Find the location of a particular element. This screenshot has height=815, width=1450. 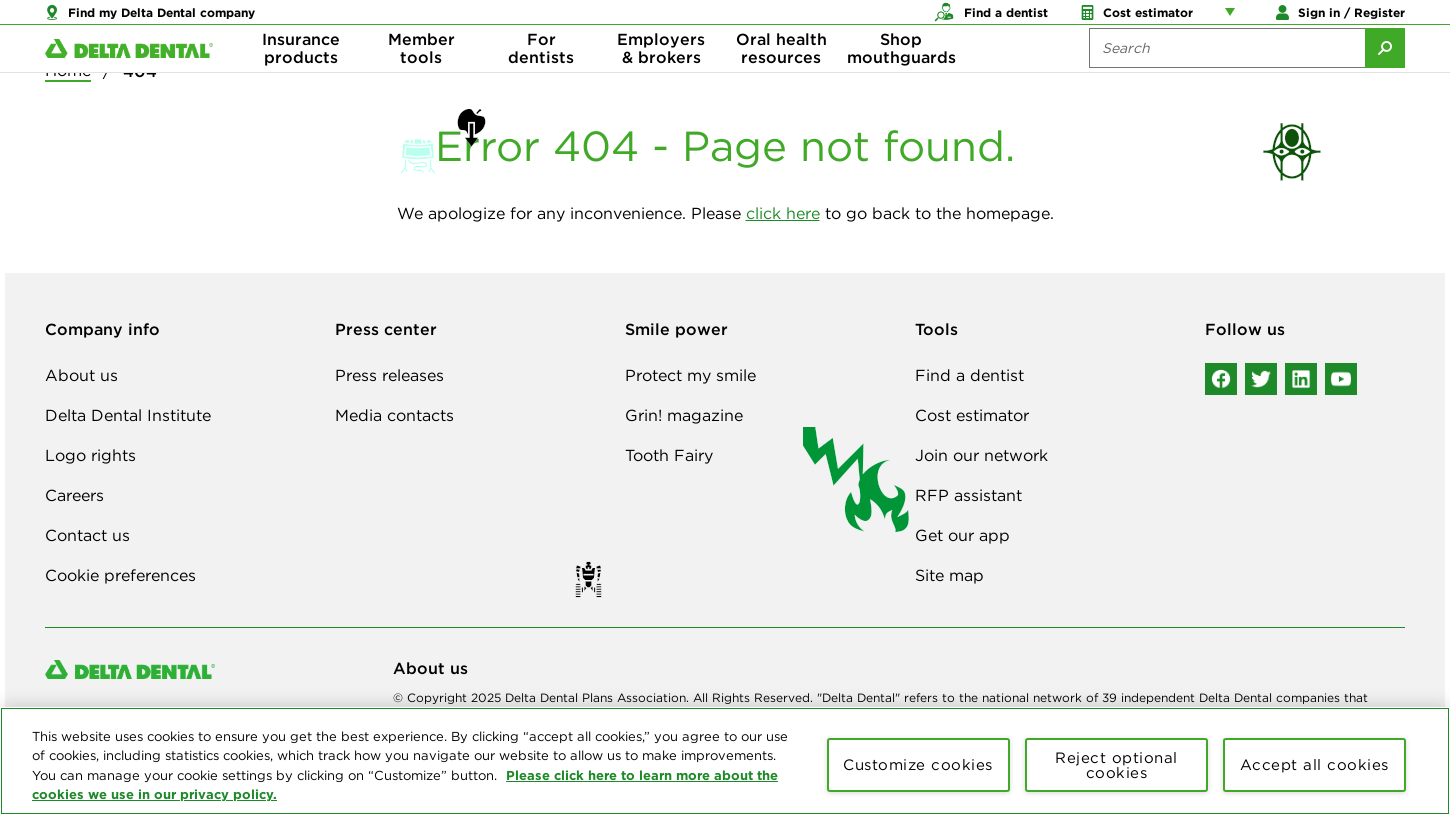

indicates gravitational force or physics simulation is located at coordinates (471, 127).